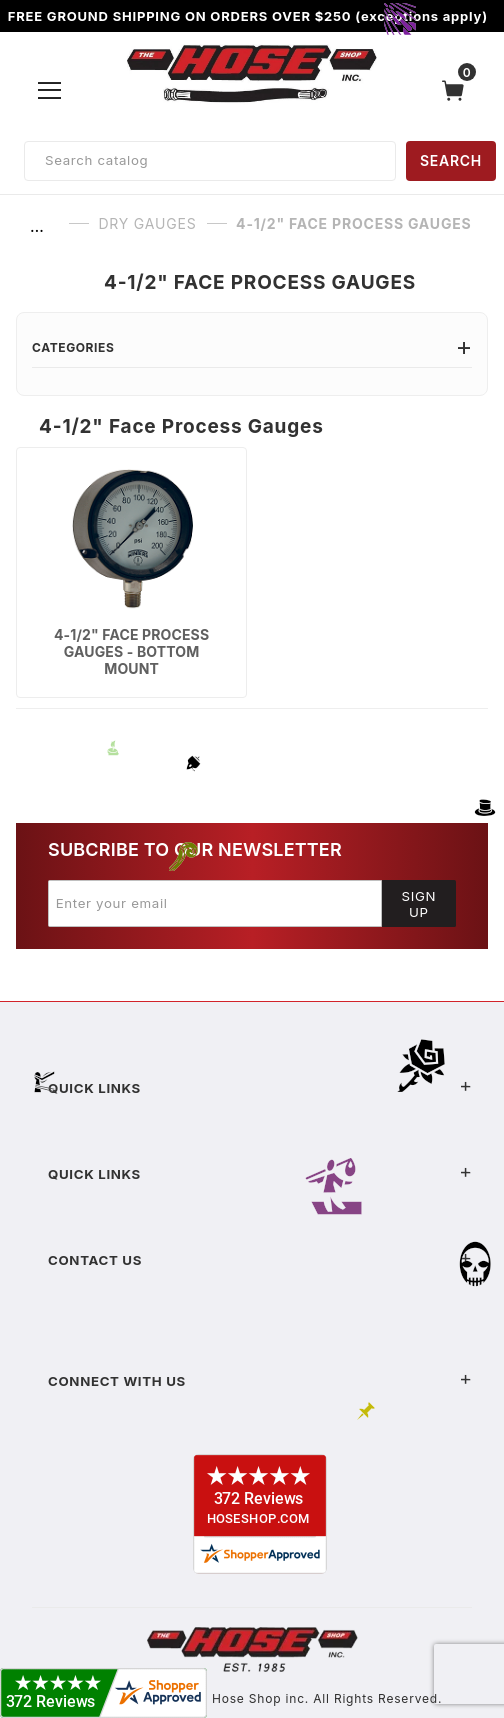 The height and width of the screenshot is (1718, 504). I want to click on the fool tarot card icon, so click(332, 1185).